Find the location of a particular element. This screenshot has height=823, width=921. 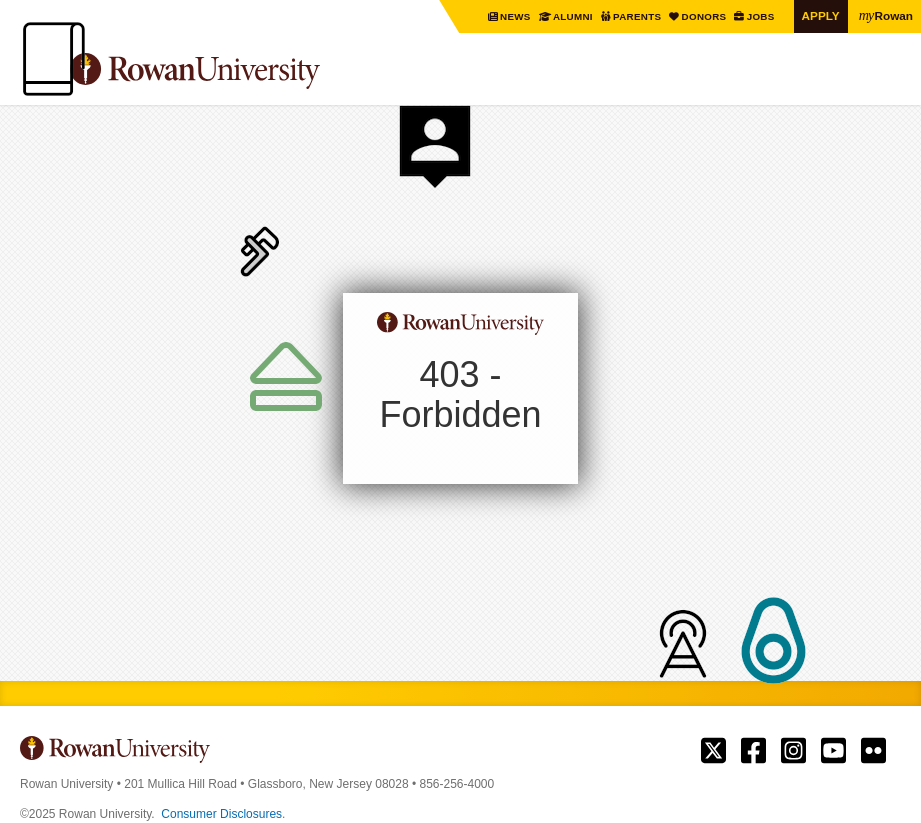

browse healthy food or recipe options is located at coordinates (773, 640).